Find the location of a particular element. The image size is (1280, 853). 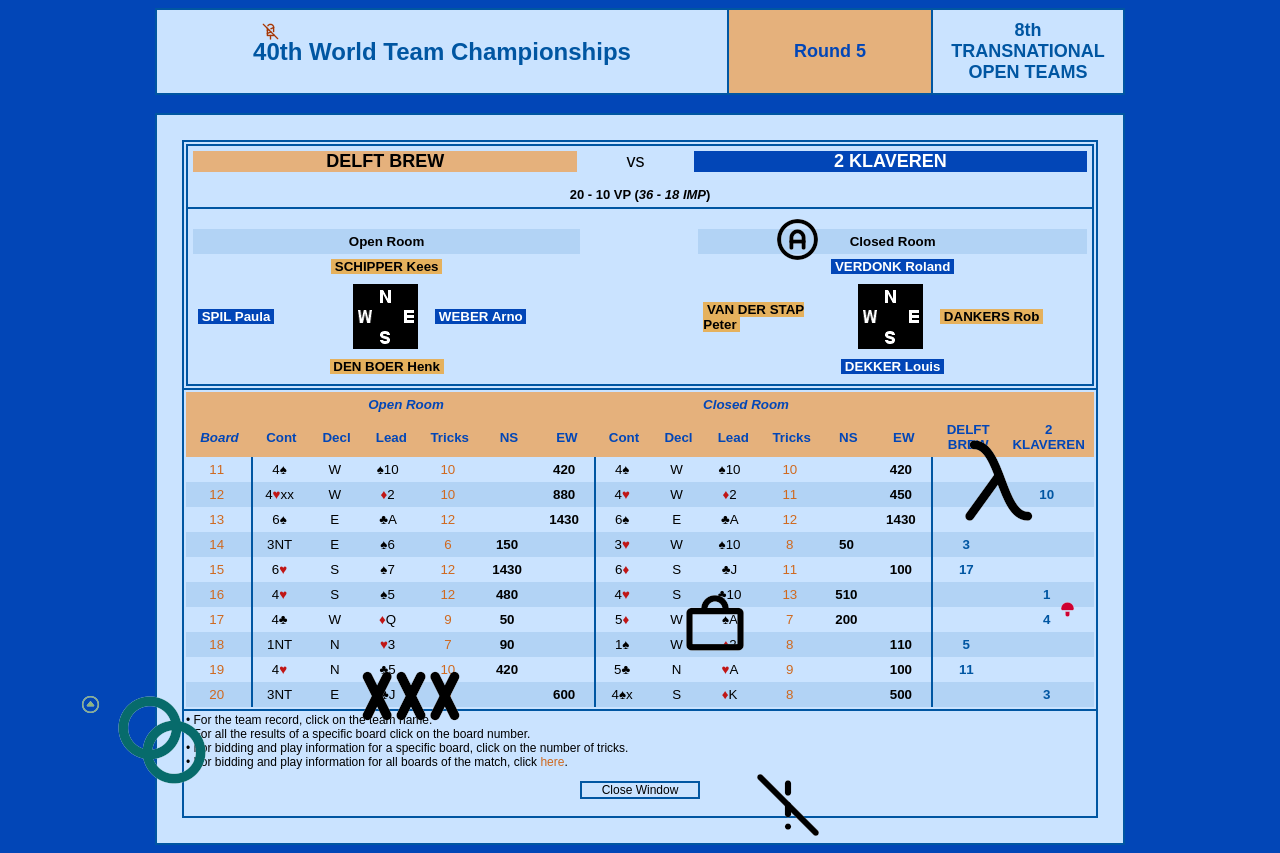

indicates adult or mature content rating is located at coordinates (411, 696).